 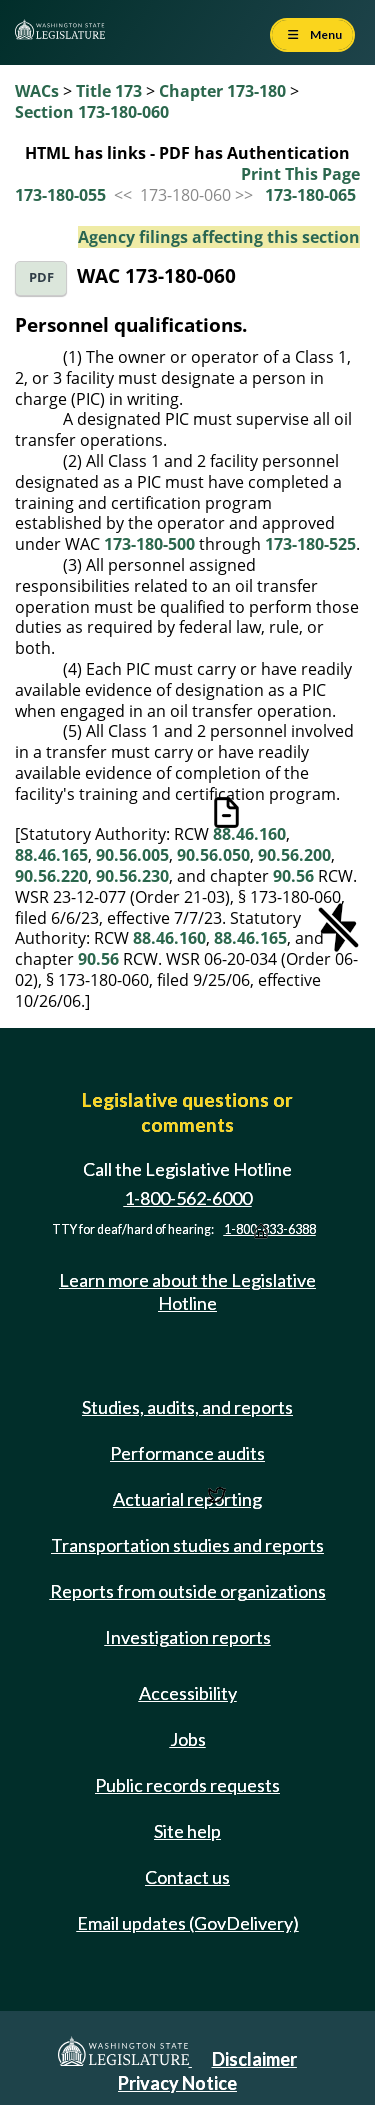 I want to click on share to twitter, so click(x=217, y=1495).